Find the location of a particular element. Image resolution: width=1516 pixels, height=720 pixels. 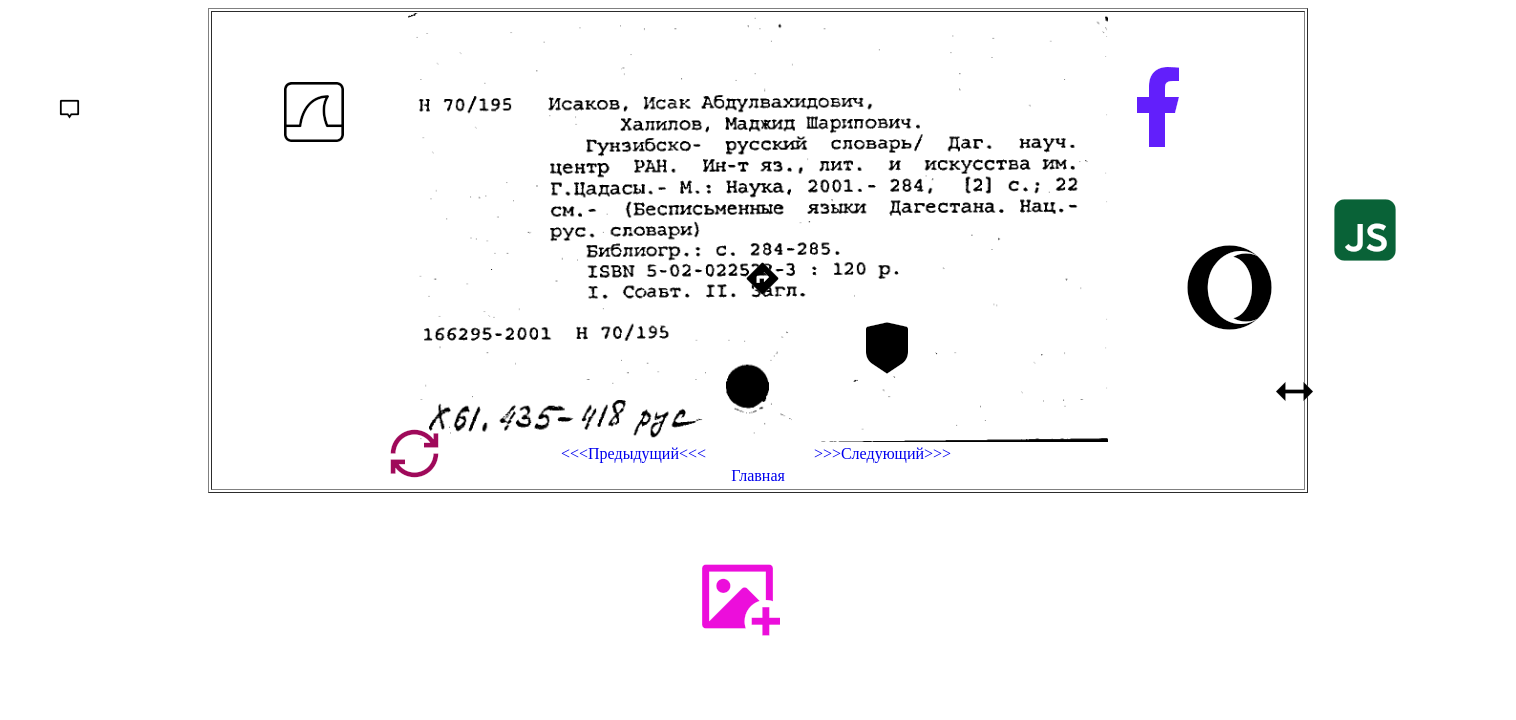

expand content horizontally is located at coordinates (1294, 391).